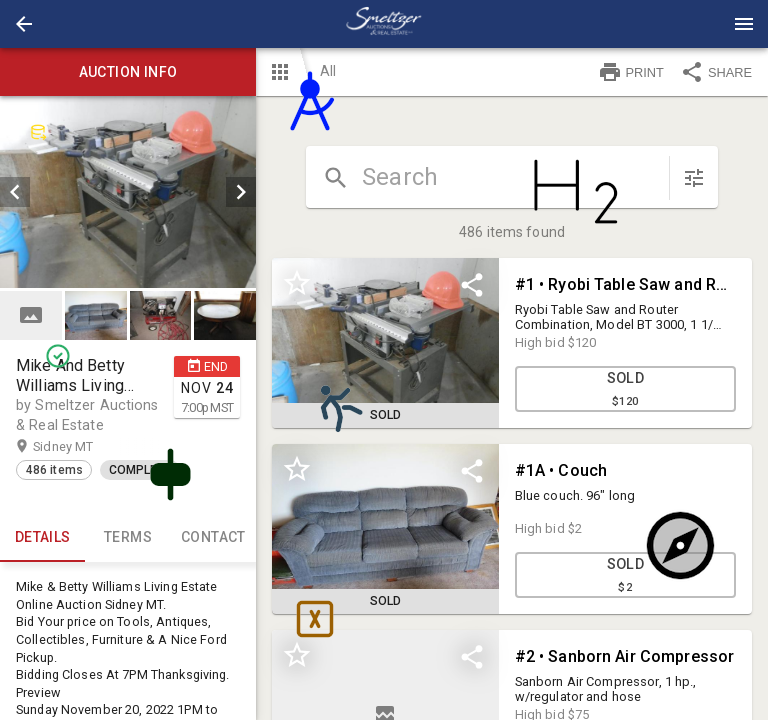 Image resolution: width=768 pixels, height=720 pixels. Describe the element at coordinates (315, 619) in the screenshot. I see `close or dismiss a dialog box` at that location.